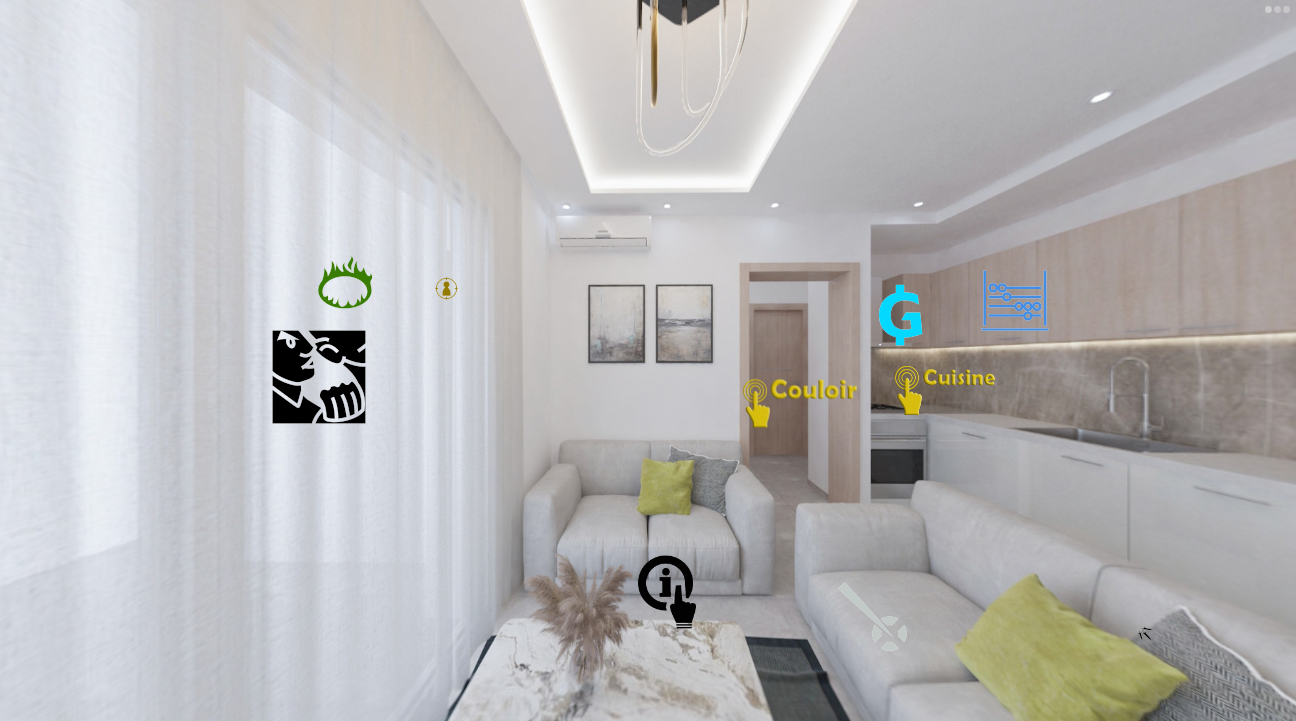 The height and width of the screenshot is (721, 1296). I want to click on assassin or rogue character class icon, so click(1145, 634).